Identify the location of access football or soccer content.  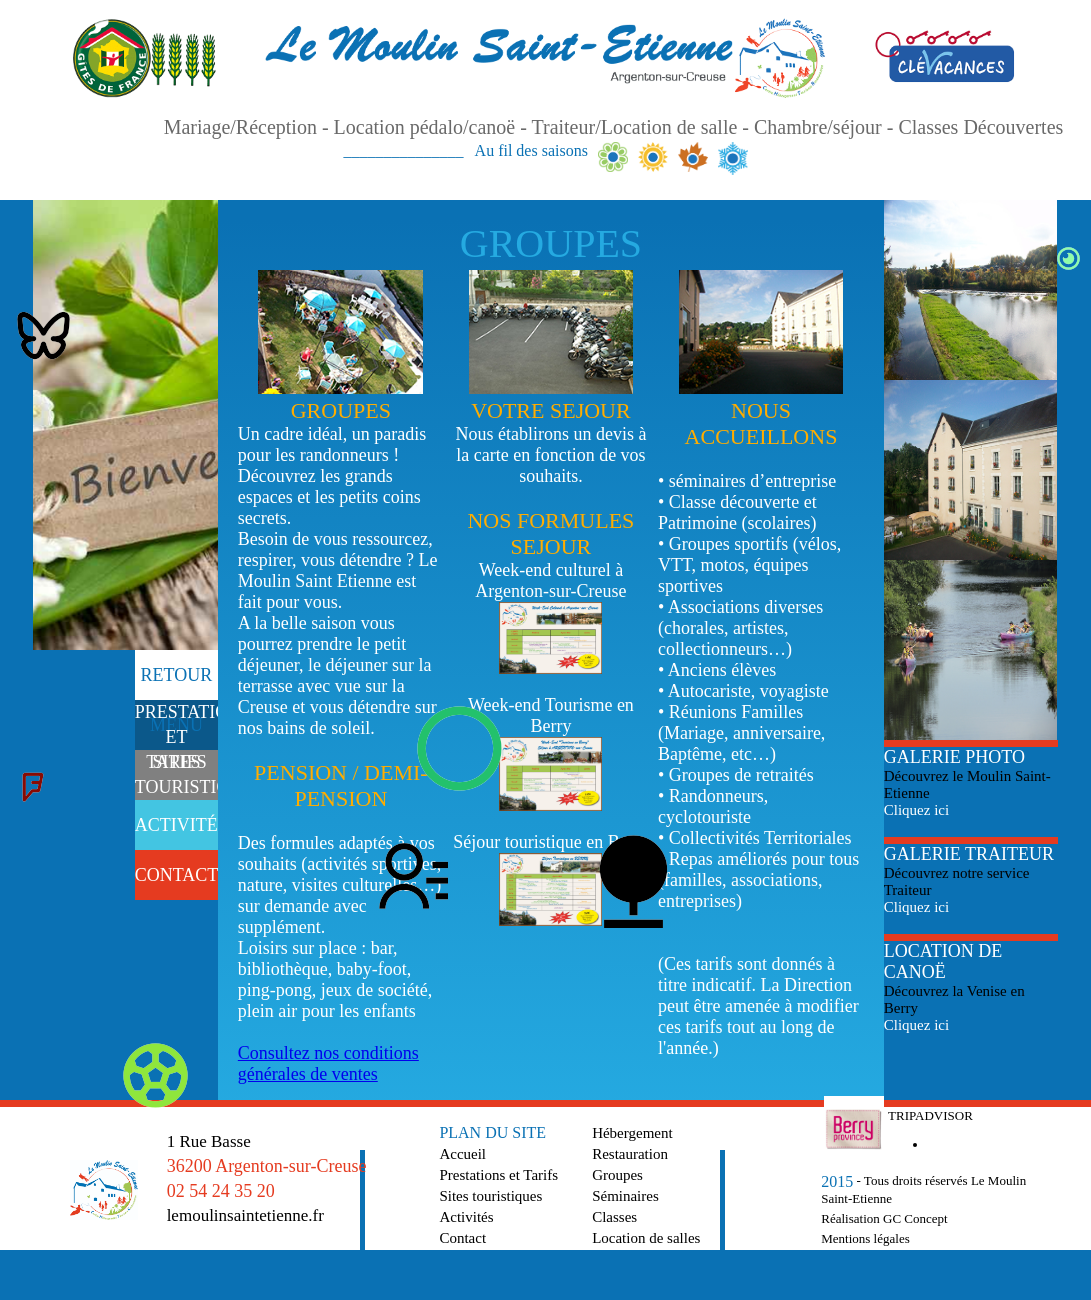
(155, 1075).